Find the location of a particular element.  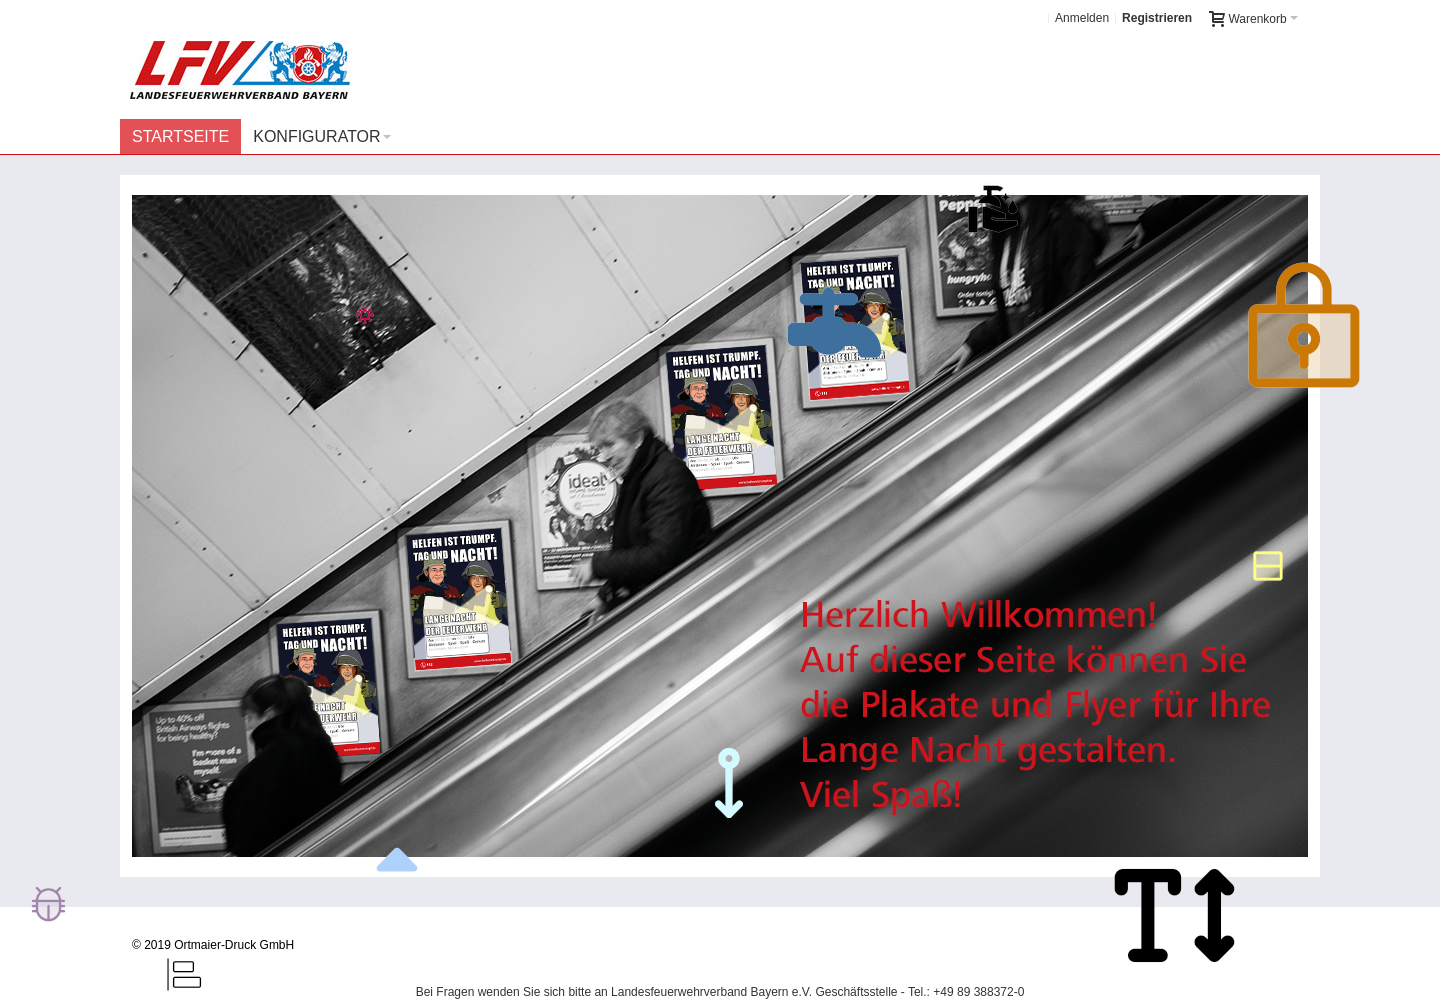

split view into top and bottom panels is located at coordinates (1268, 566).